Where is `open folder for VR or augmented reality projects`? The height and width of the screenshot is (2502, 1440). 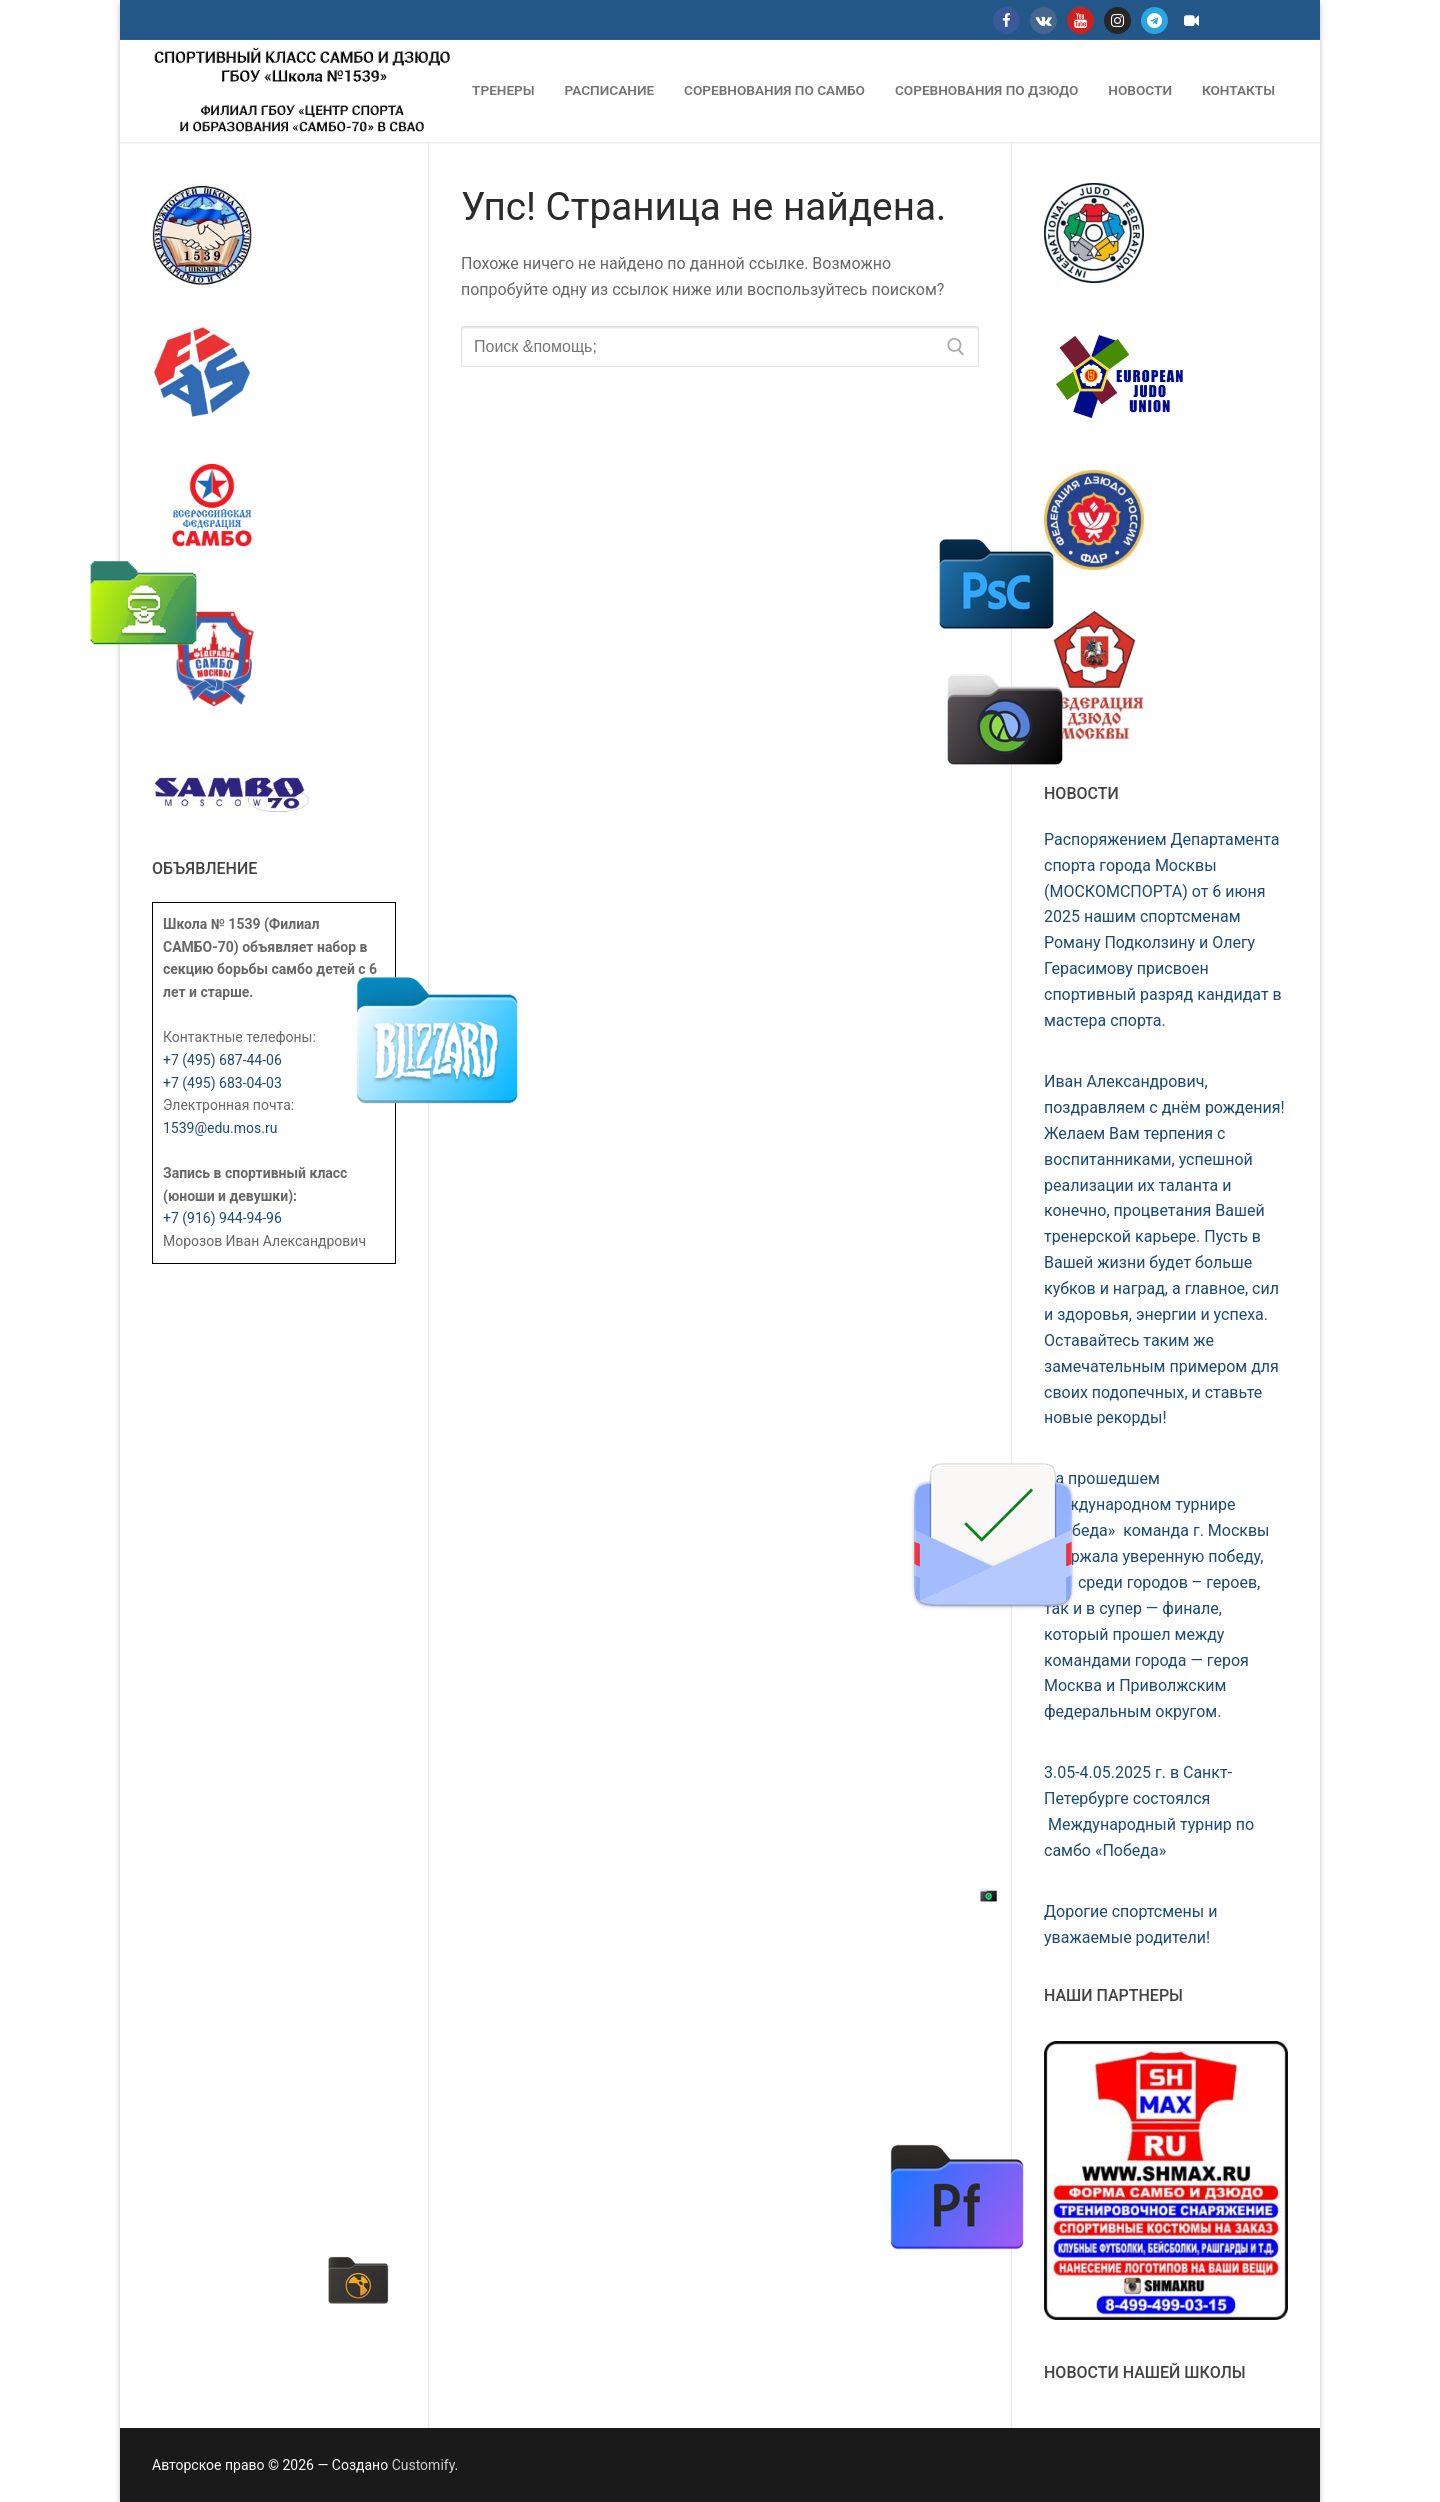
open folder for VR or augmented reality projects is located at coordinates (143, 605).